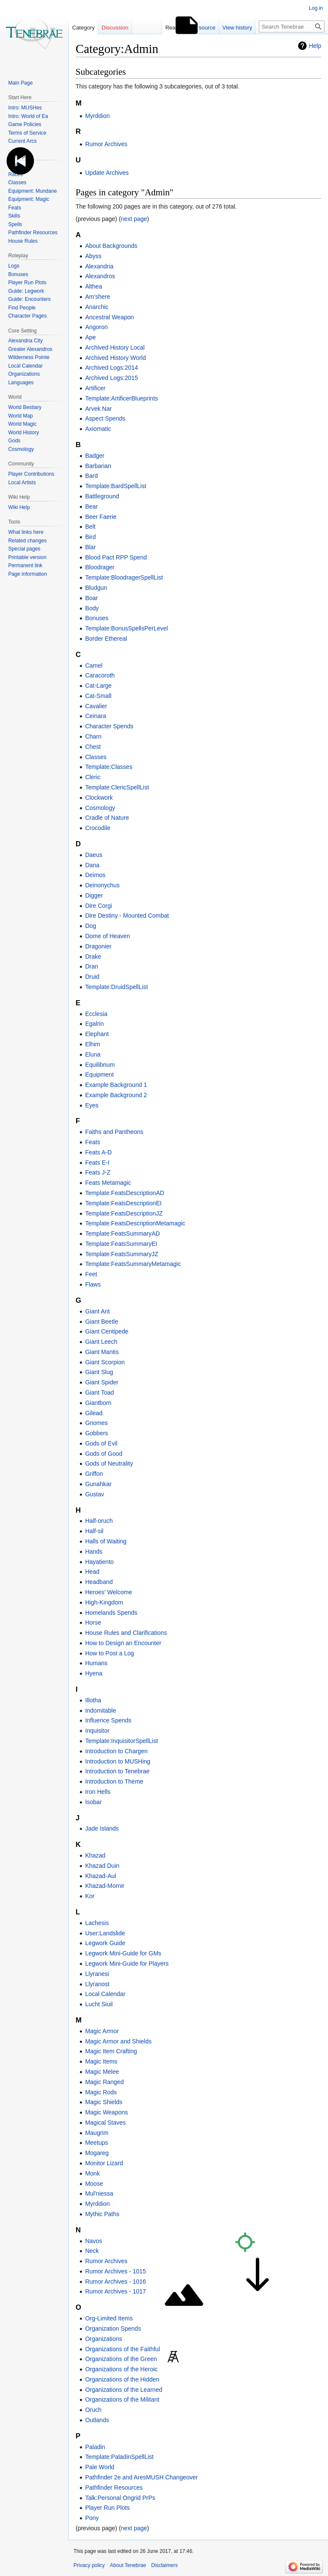 The width and height of the screenshot is (328, 2576). What do you see at coordinates (187, 25) in the screenshot?
I see `create a new note` at bounding box center [187, 25].